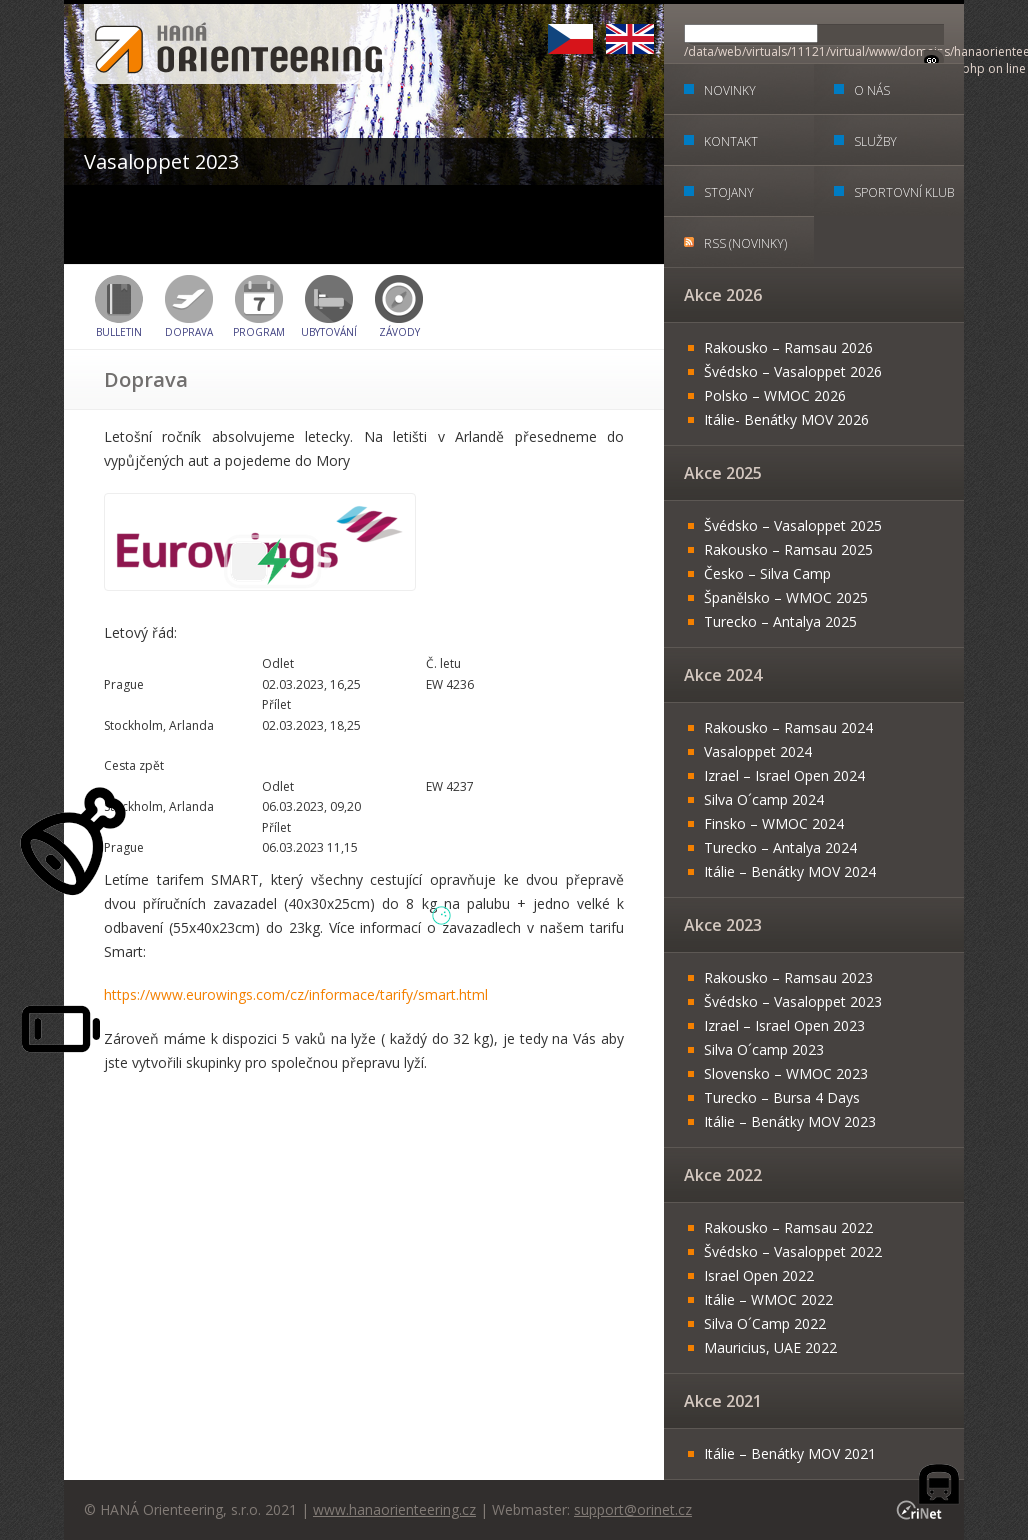 The height and width of the screenshot is (1540, 1028). I want to click on battery at 40% and currently charging, so click(277, 561).